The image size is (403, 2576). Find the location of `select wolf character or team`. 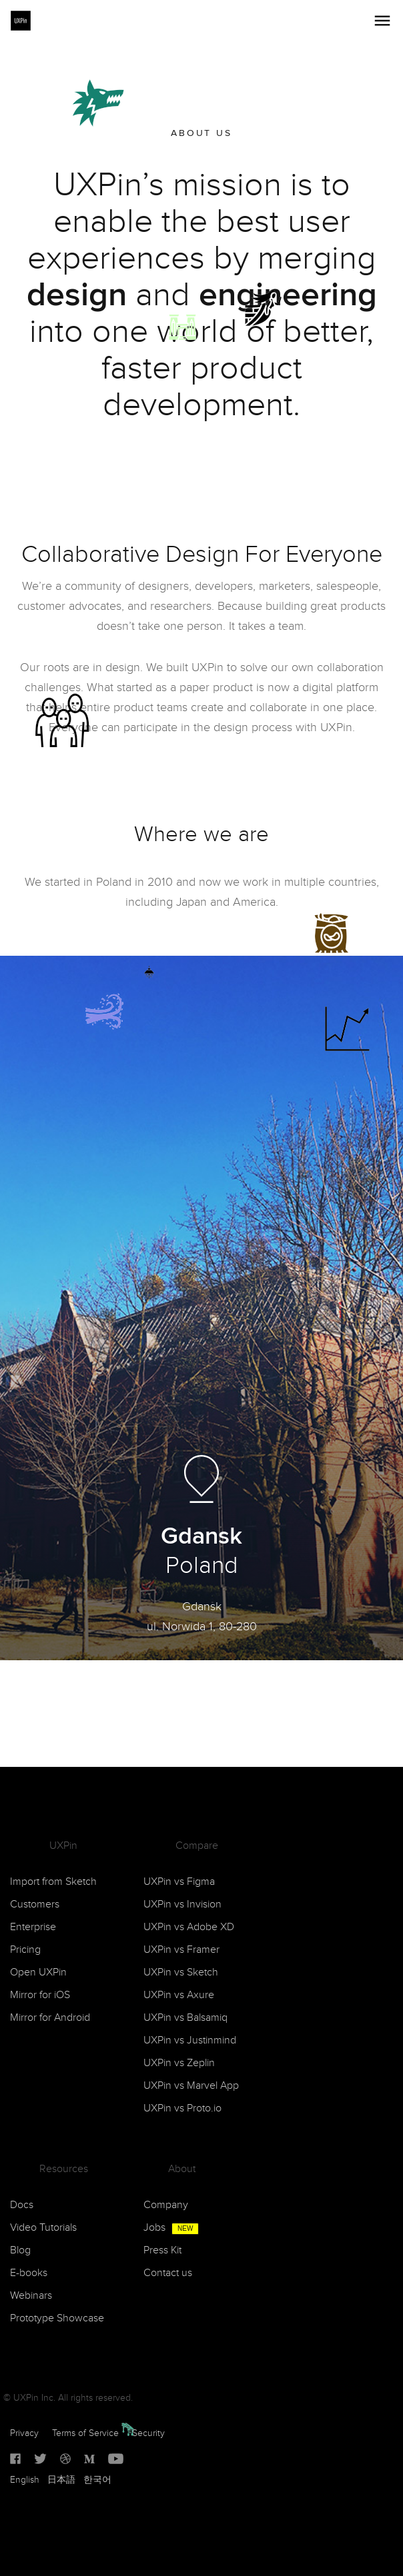

select wolf character or team is located at coordinates (98, 103).